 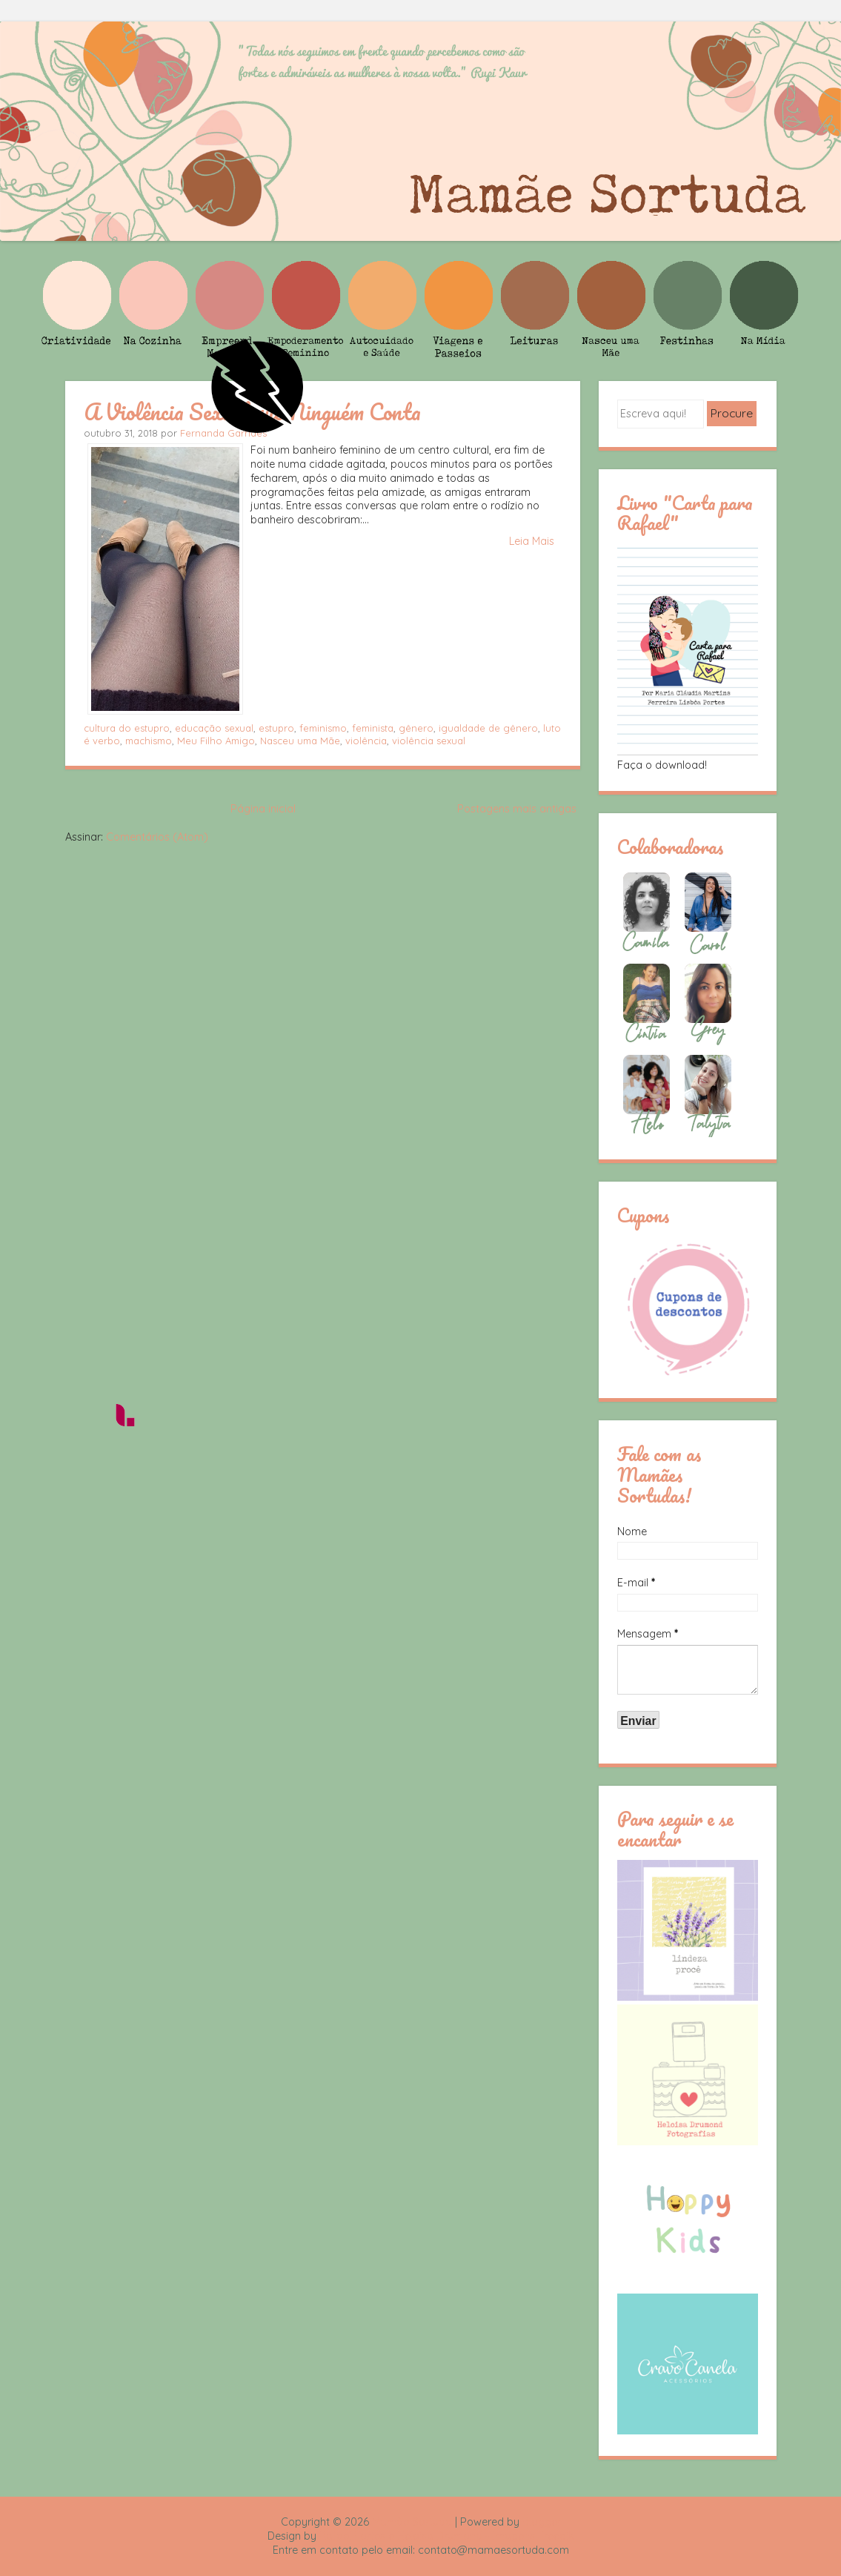 I want to click on logstash data processing pipeline logo, so click(x=125, y=1415).